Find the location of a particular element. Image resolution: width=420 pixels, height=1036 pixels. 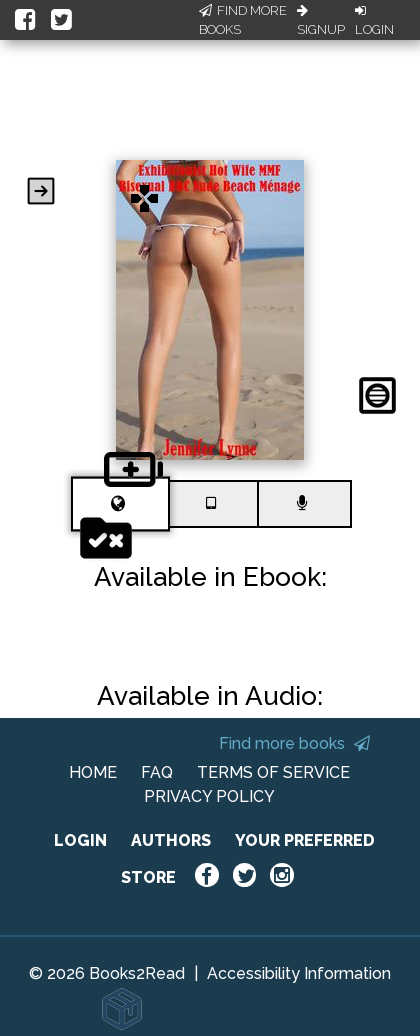

proceed to the next step or screen is located at coordinates (41, 191).